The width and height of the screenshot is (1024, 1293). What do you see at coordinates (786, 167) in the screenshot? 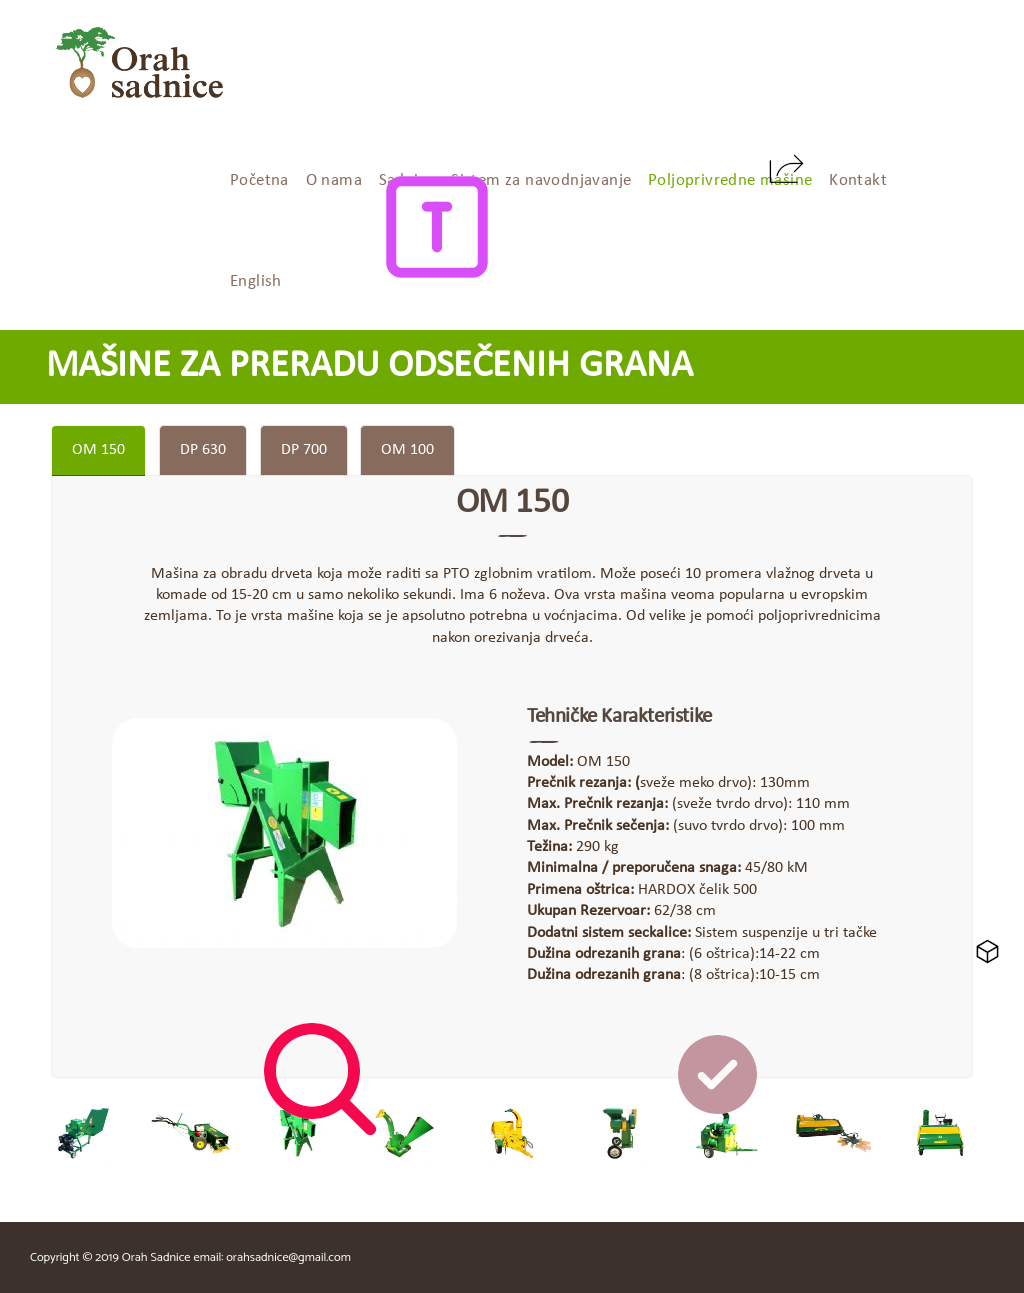
I see `share content with others` at bounding box center [786, 167].